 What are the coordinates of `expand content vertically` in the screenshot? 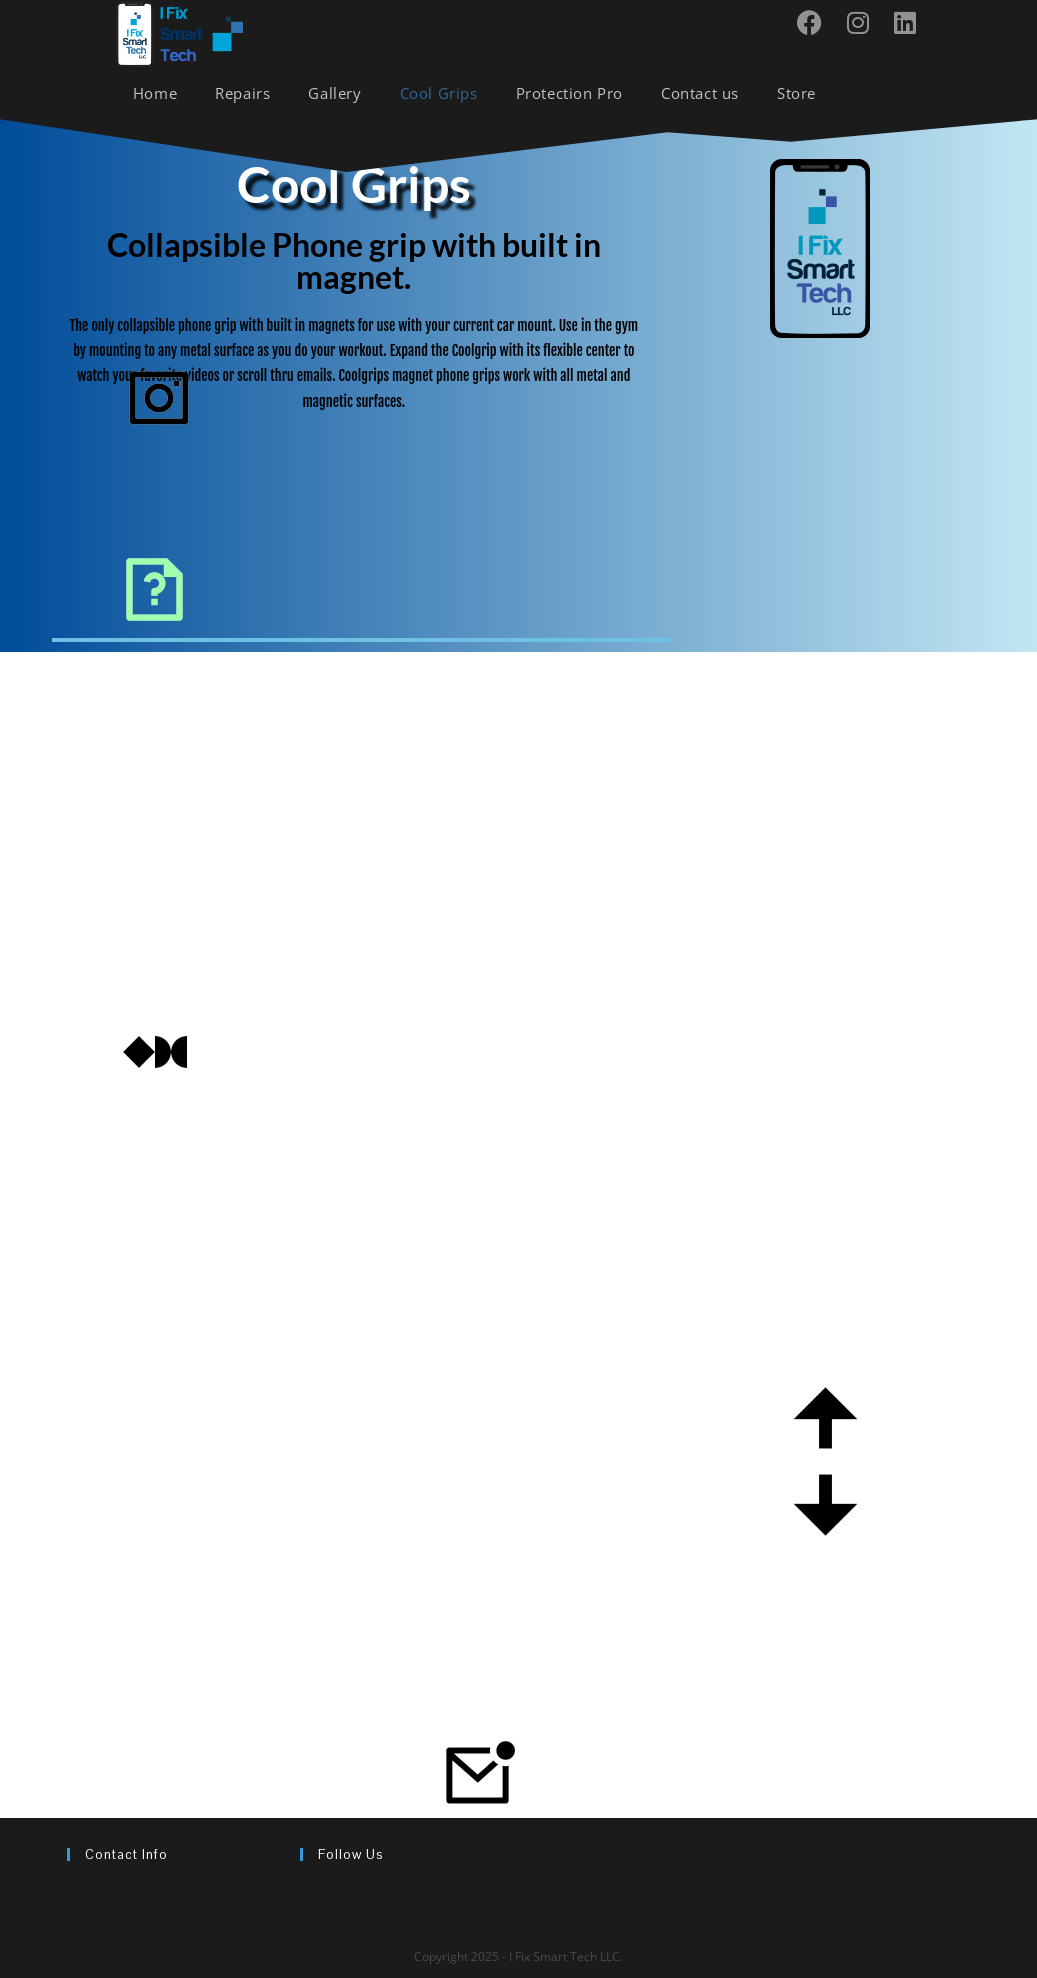 It's located at (825, 1461).